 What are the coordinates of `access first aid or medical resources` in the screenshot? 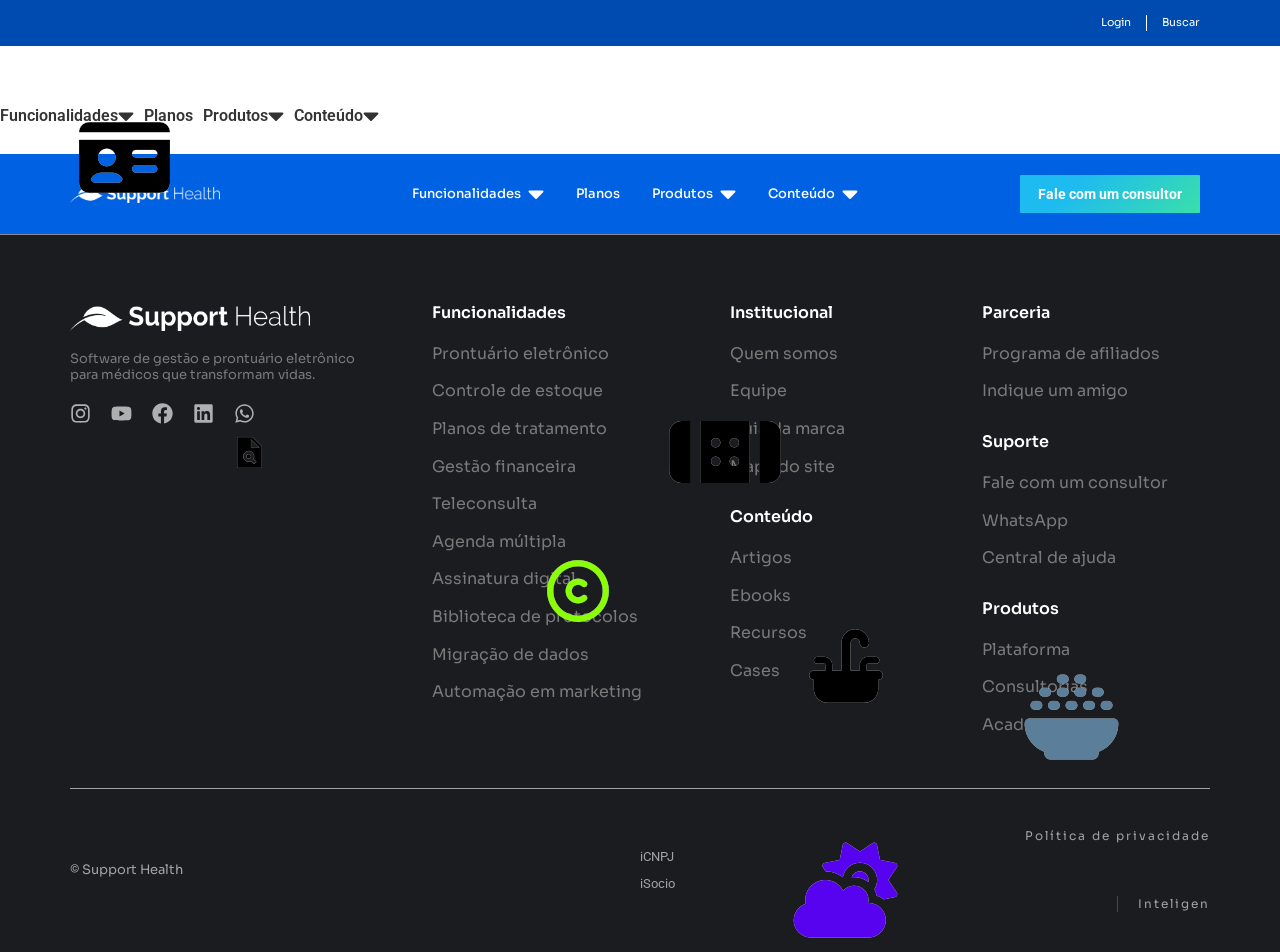 It's located at (725, 452).